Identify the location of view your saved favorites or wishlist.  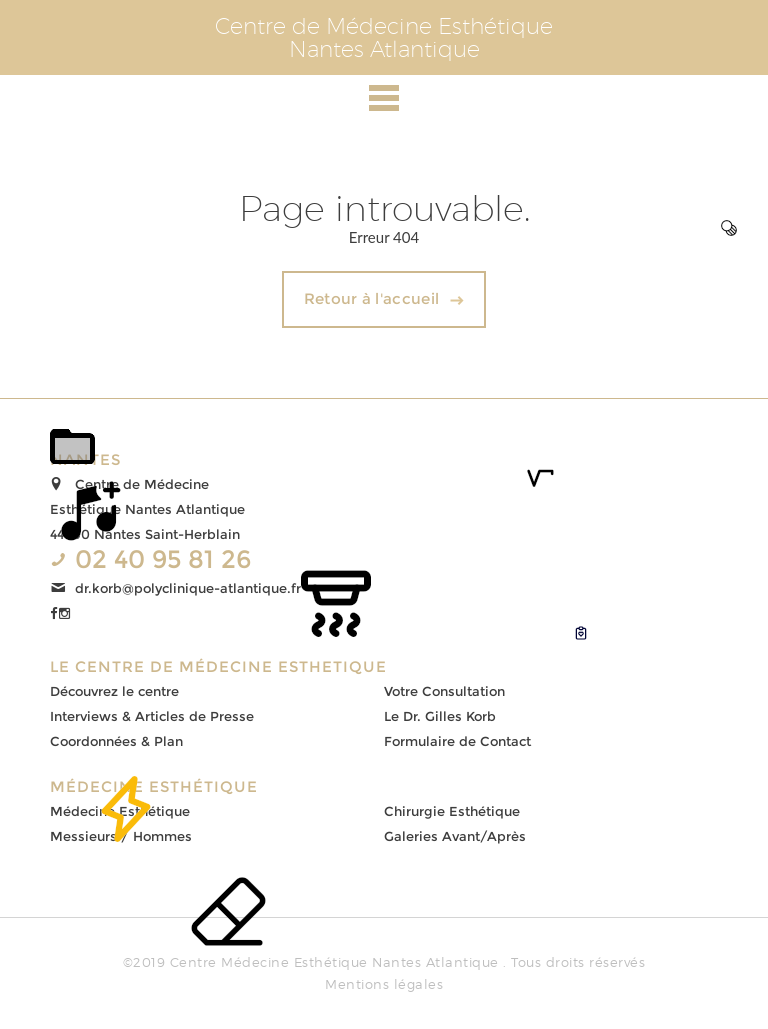
(581, 633).